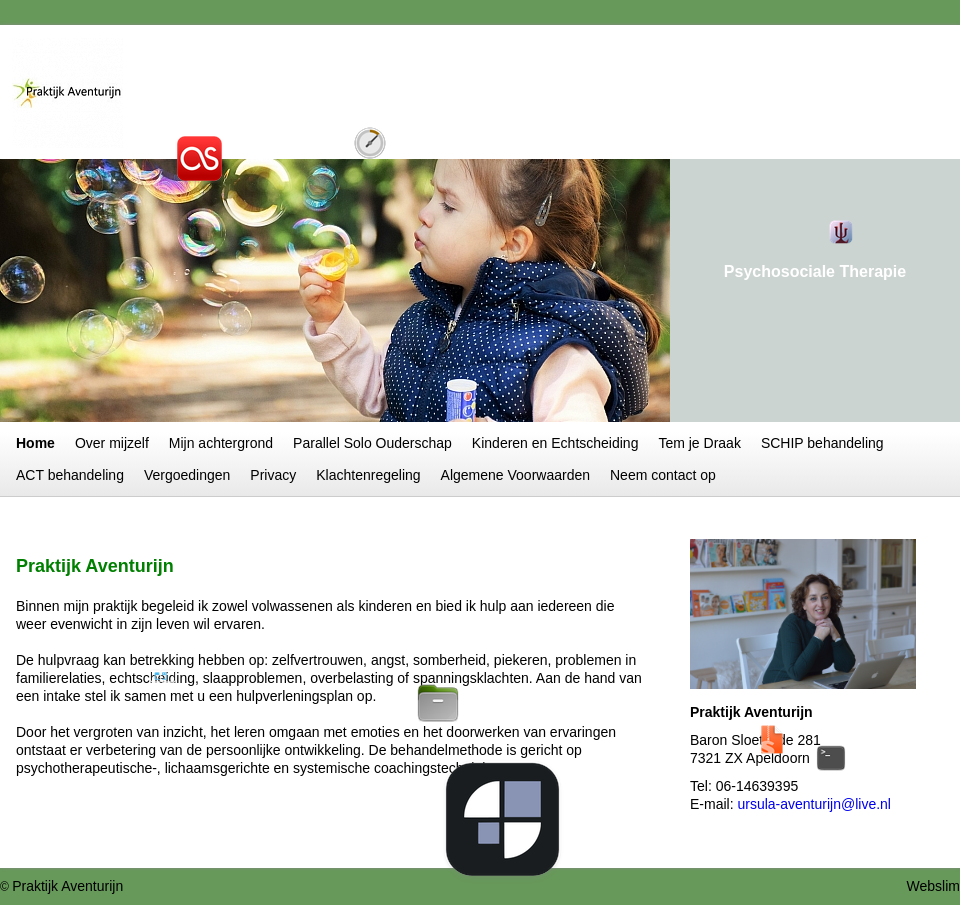 This screenshot has height=905, width=960. I want to click on open the terminal application, so click(831, 758).